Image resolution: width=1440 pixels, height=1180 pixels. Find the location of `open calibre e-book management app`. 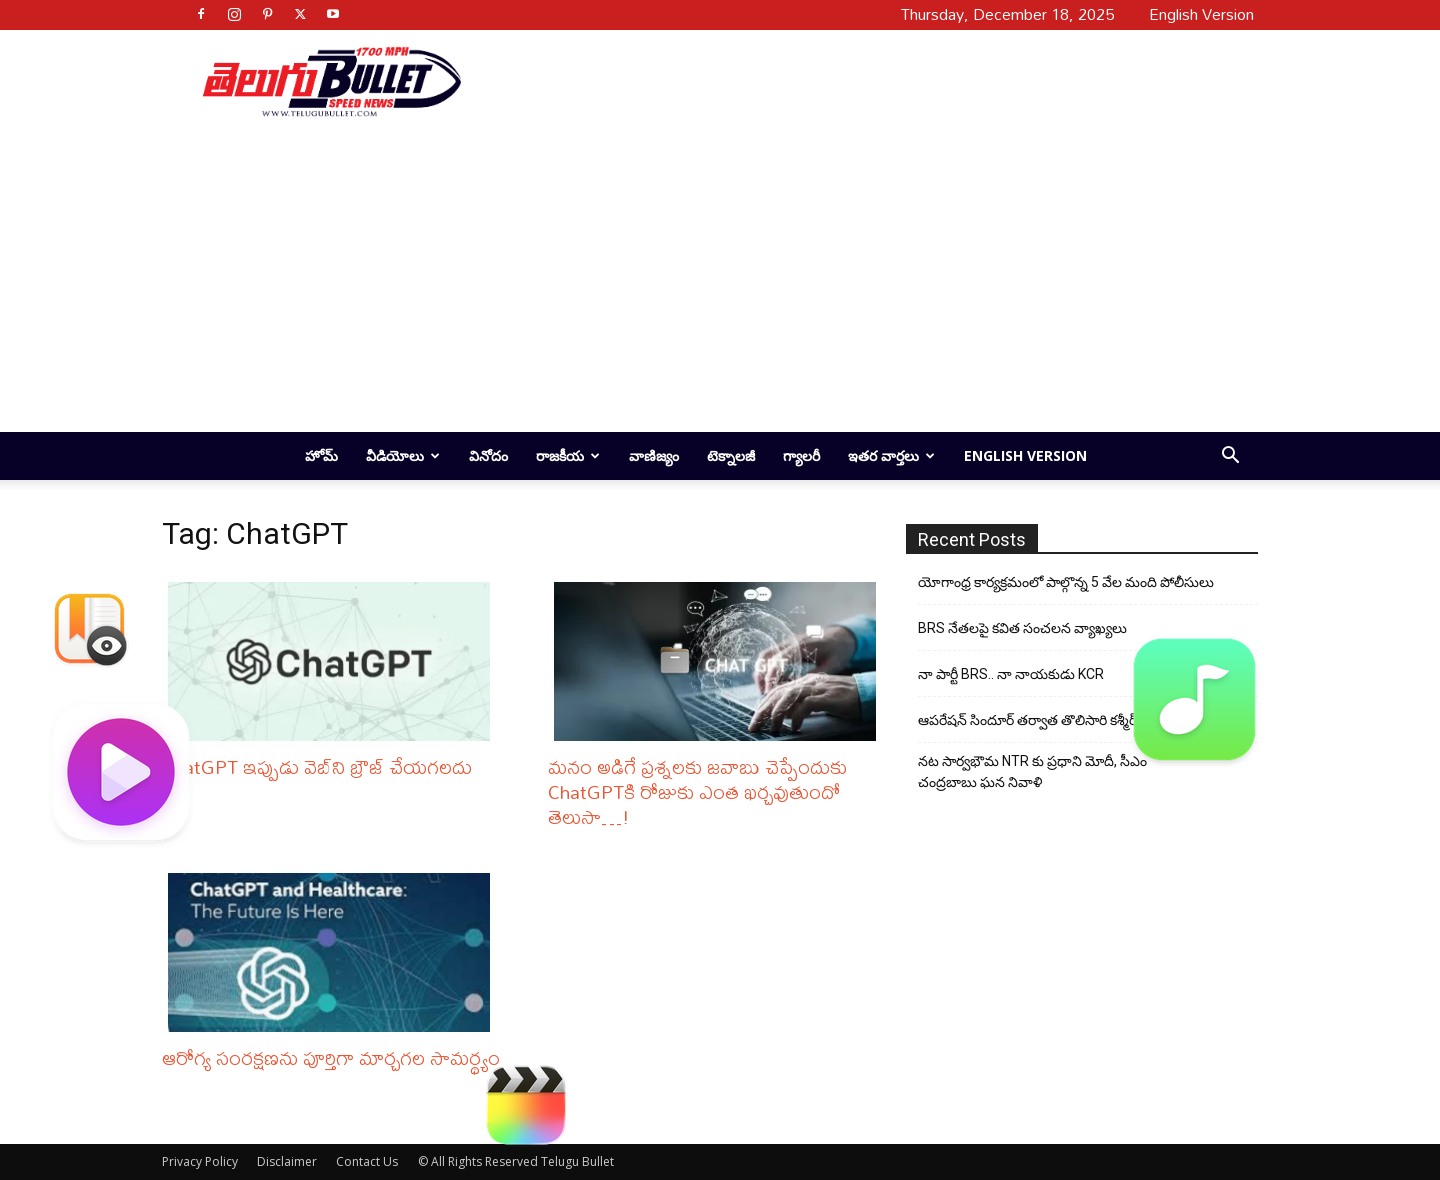

open calibre e-book management app is located at coordinates (89, 628).